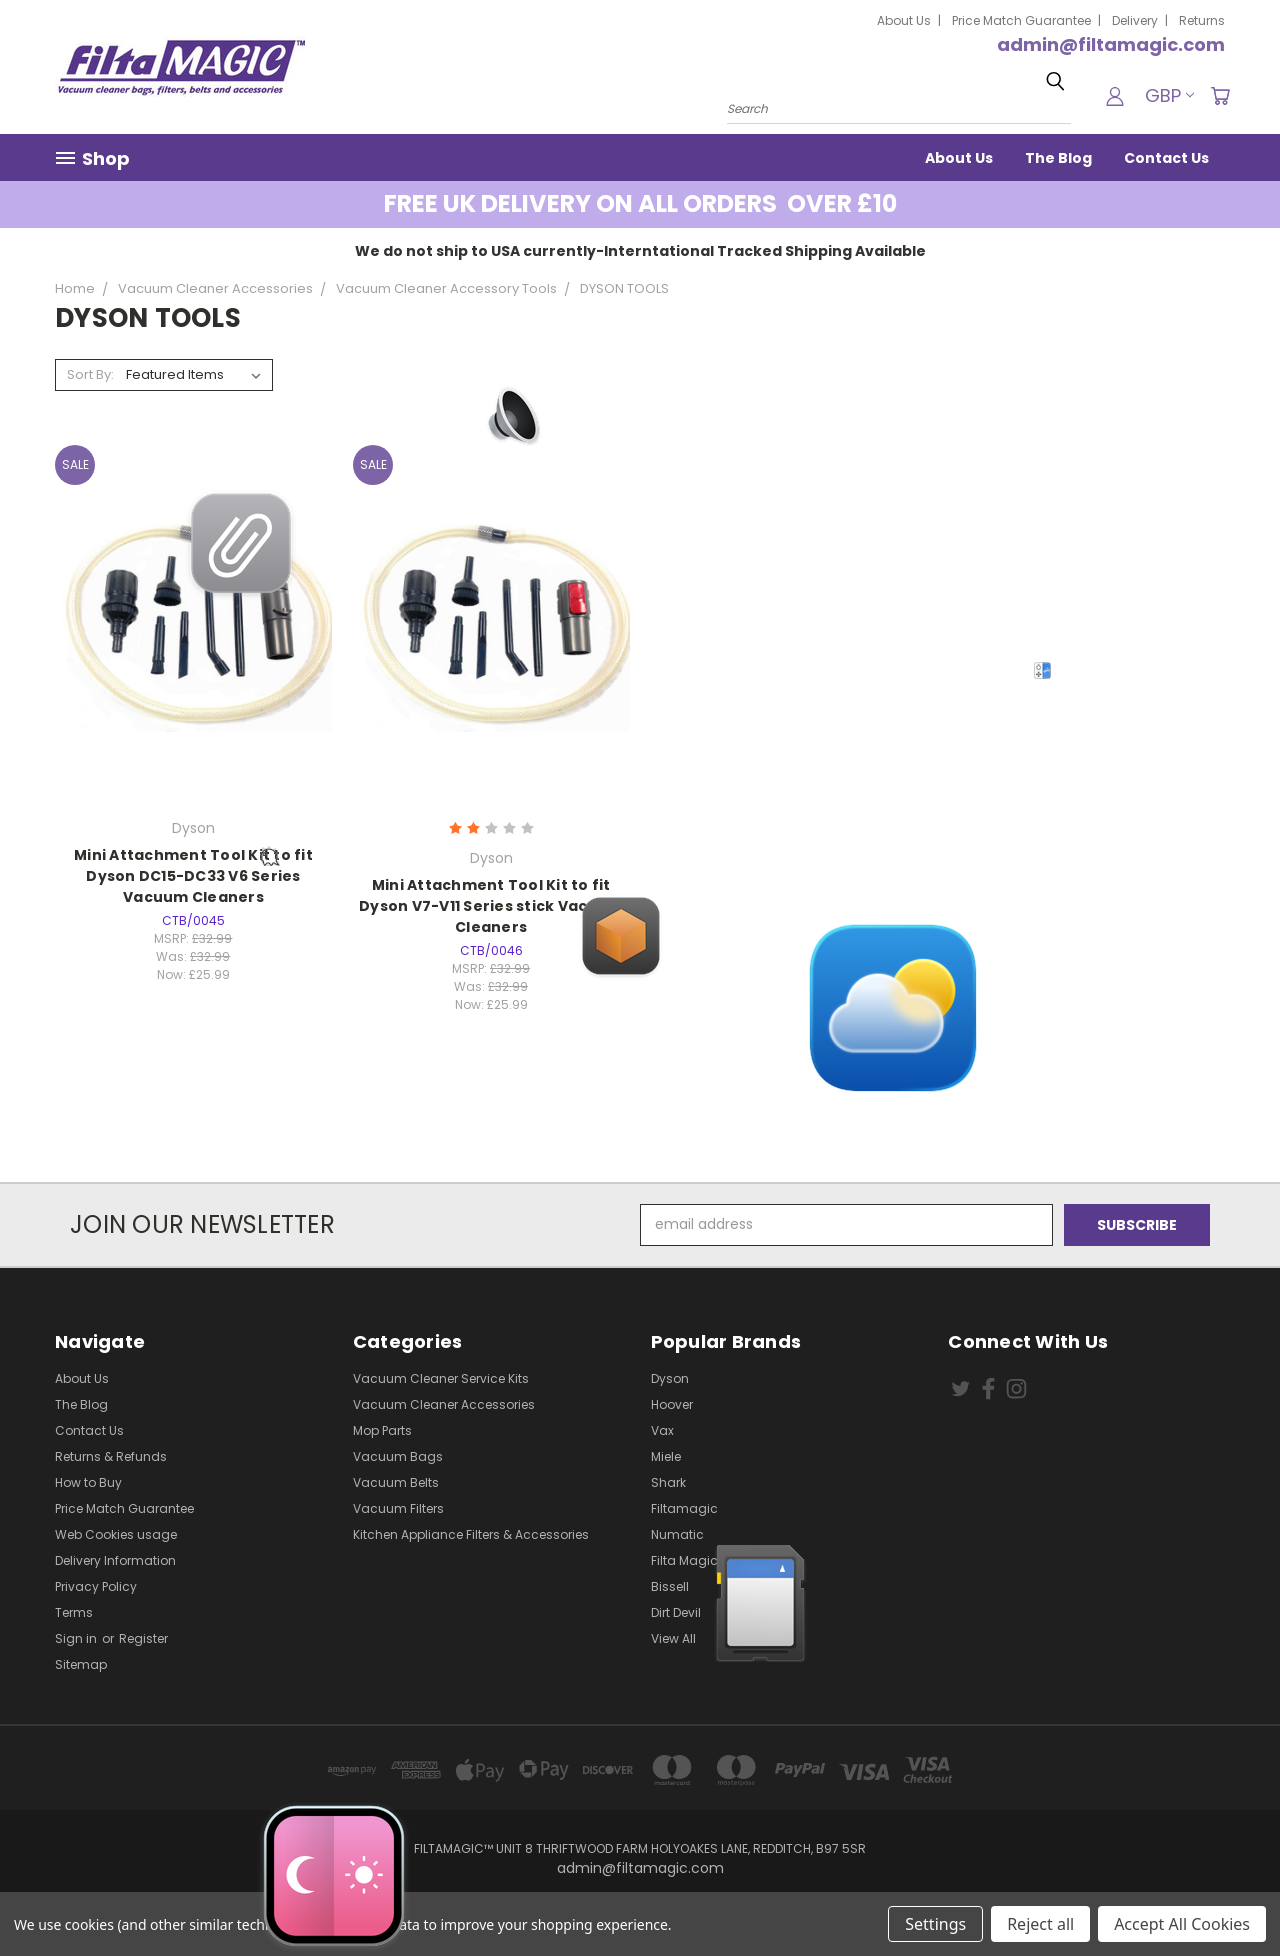 This screenshot has width=1280, height=1956. I want to click on open the weather app, so click(893, 1008).